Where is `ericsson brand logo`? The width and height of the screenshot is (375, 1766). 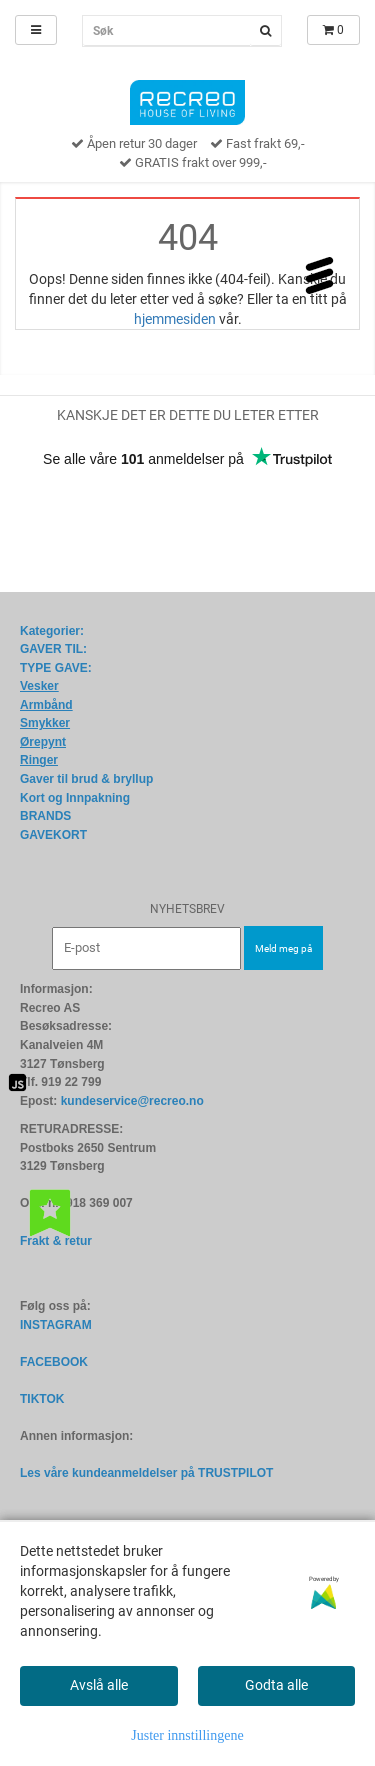
ericsson brand logo is located at coordinates (319, 275).